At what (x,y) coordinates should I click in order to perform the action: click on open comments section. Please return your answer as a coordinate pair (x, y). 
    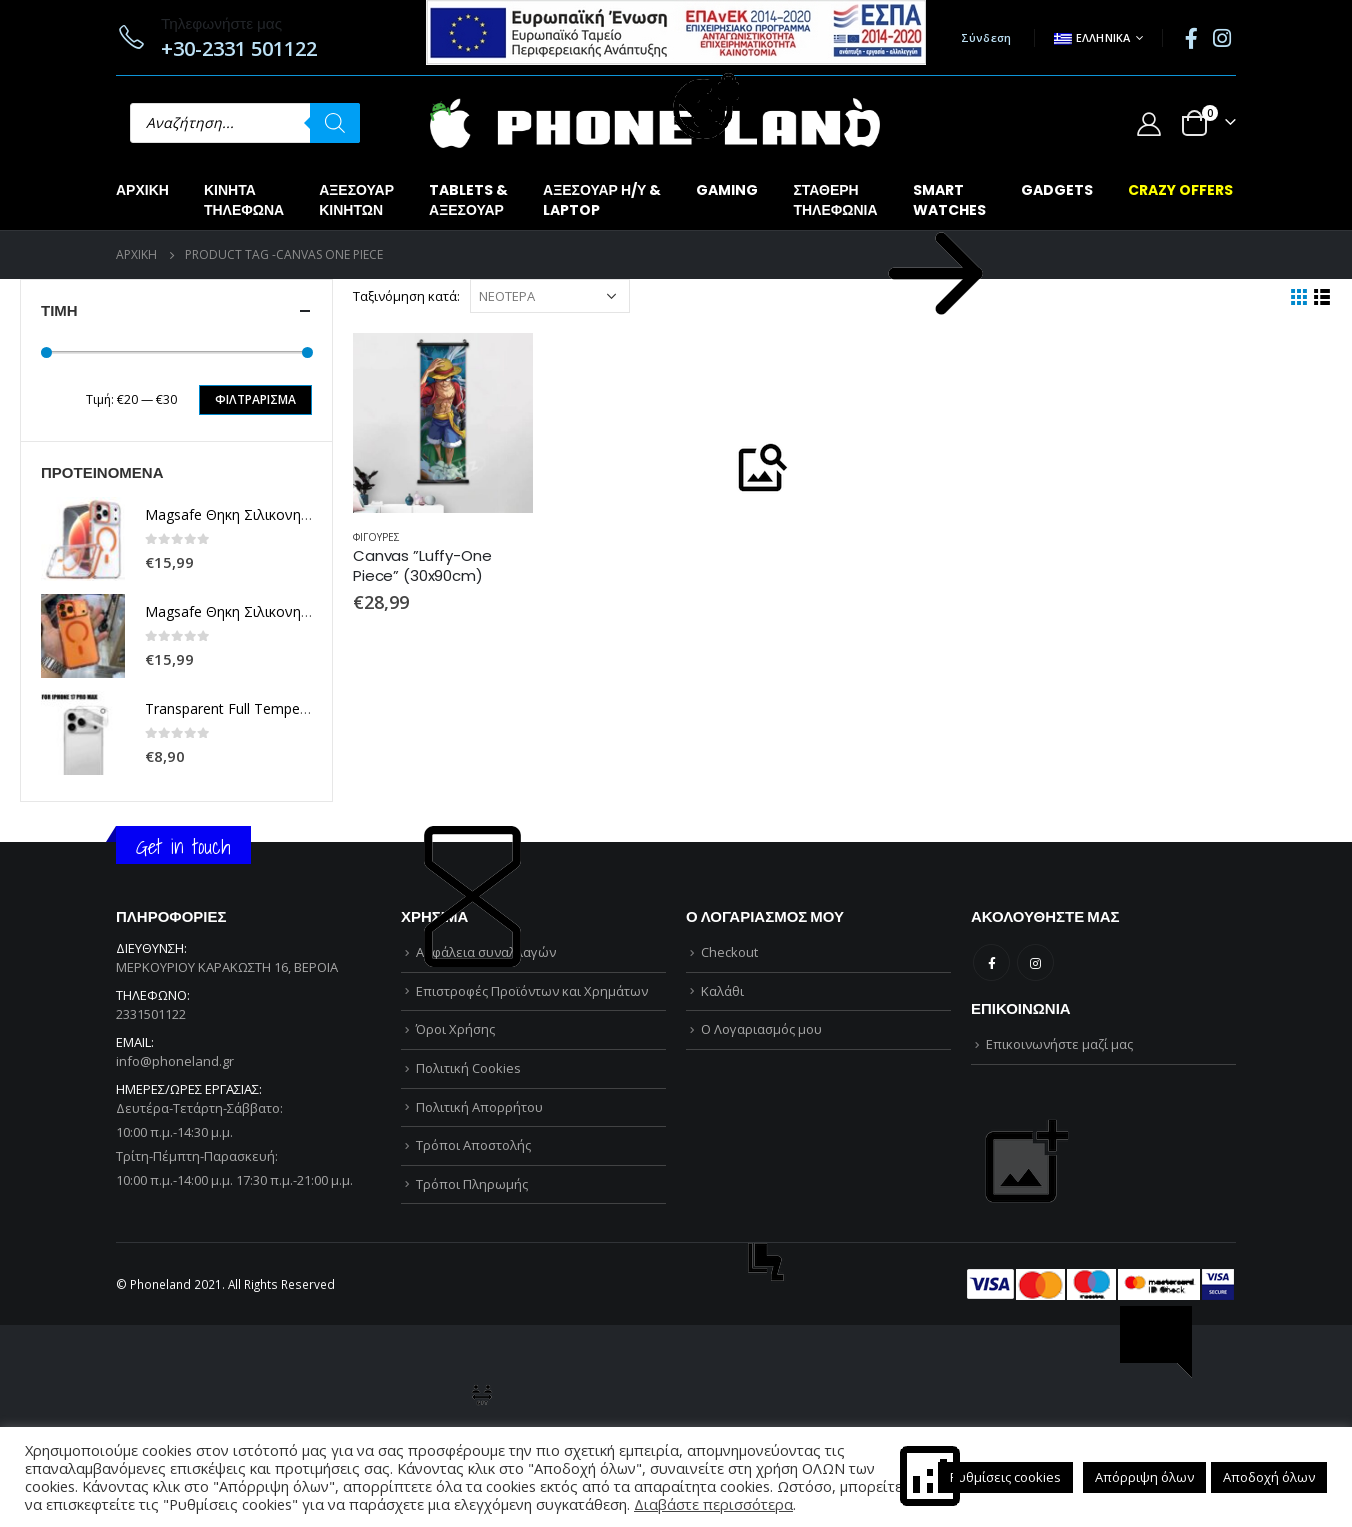
    Looking at the image, I should click on (1156, 1342).